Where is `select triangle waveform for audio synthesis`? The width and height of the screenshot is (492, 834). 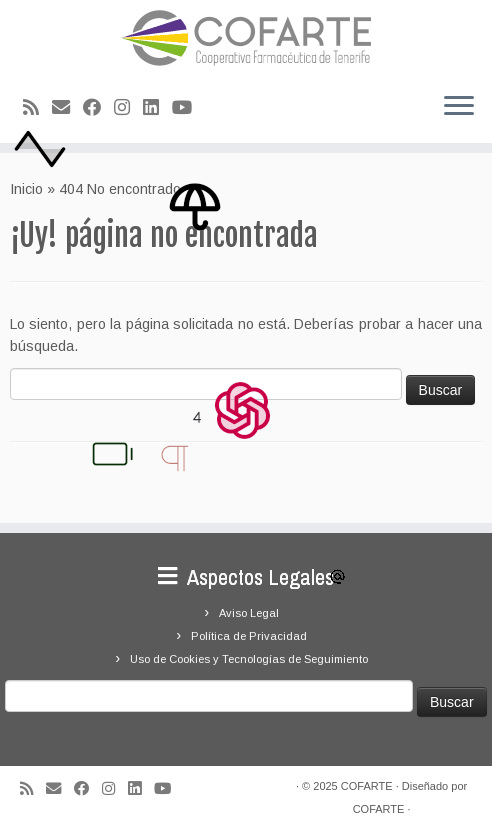 select triangle waveform for audio synthesis is located at coordinates (40, 149).